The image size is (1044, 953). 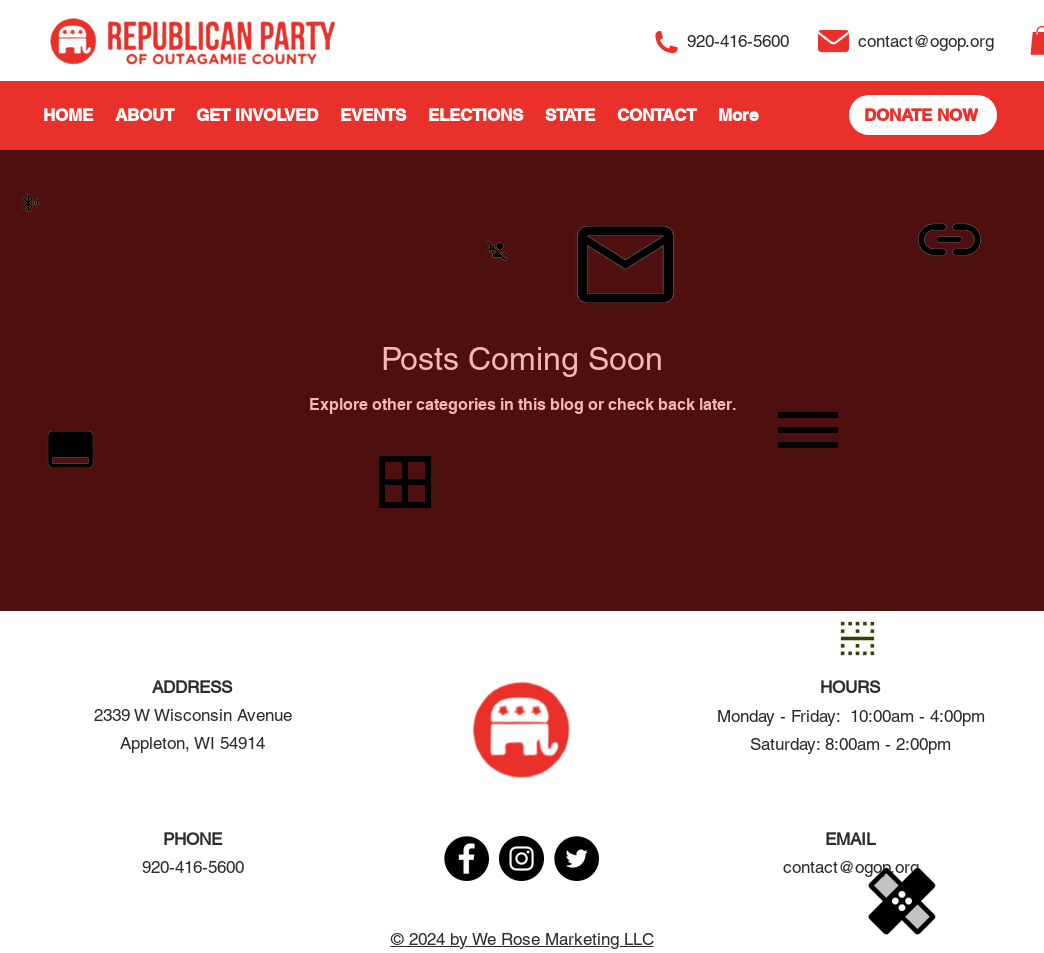 I want to click on apply healing or repair tool to image, so click(x=902, y=901).